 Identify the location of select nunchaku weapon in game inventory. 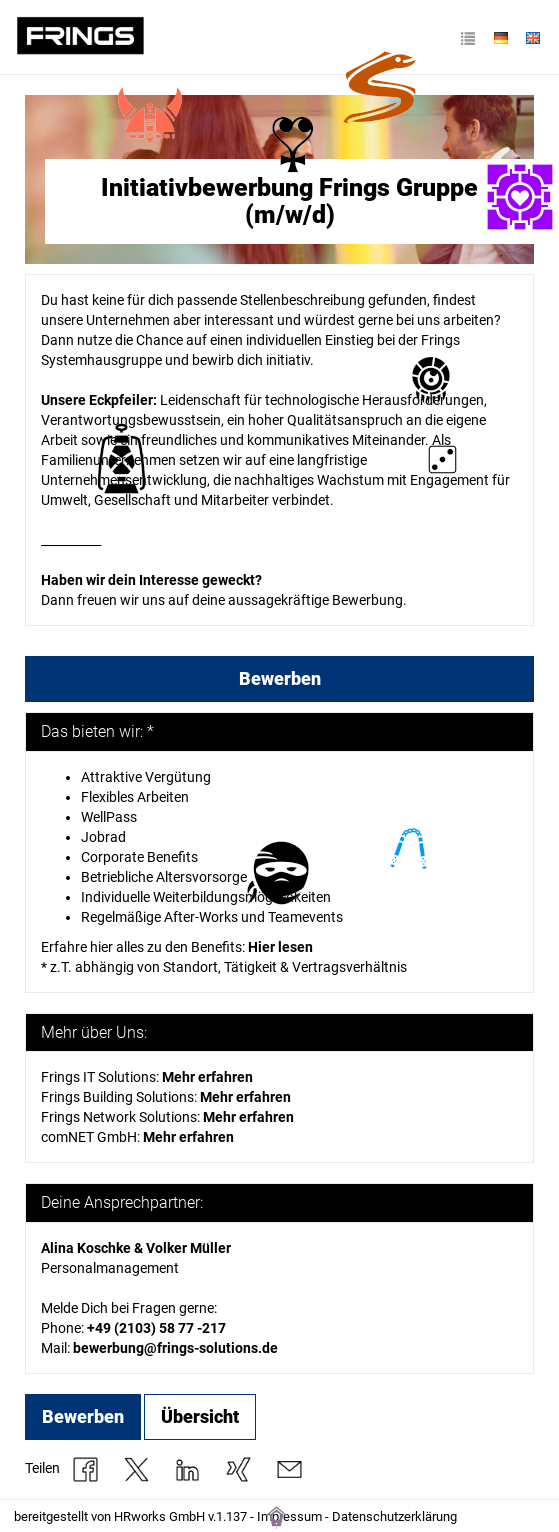
(408, 848).